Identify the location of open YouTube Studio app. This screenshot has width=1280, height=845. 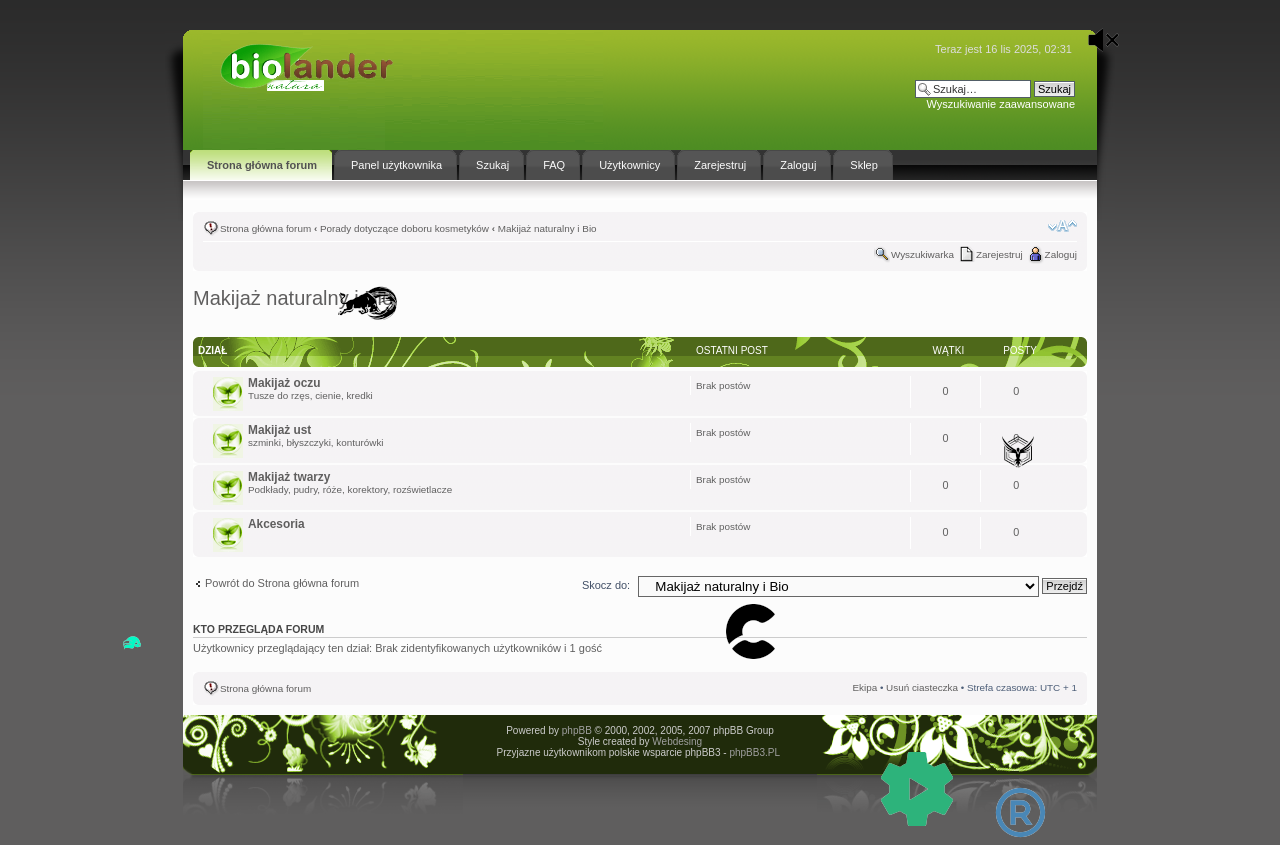
(917, 789).